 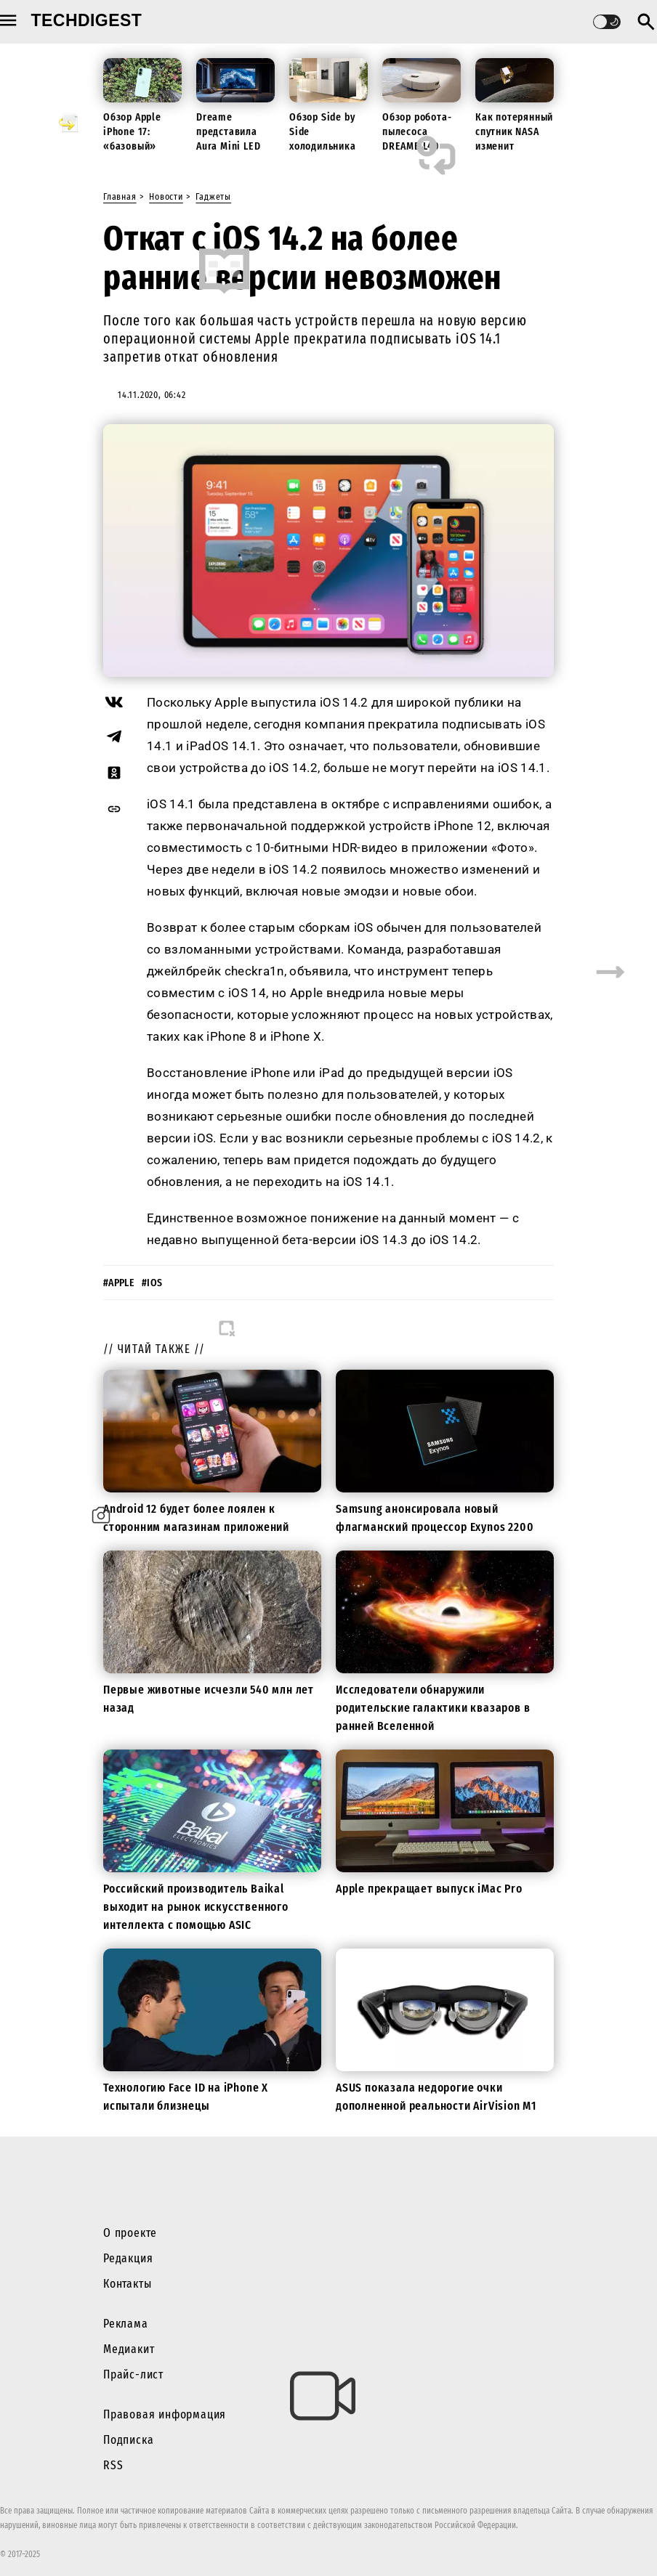 I want to click on repeat current song in playlist, so click(x=437, y=156).